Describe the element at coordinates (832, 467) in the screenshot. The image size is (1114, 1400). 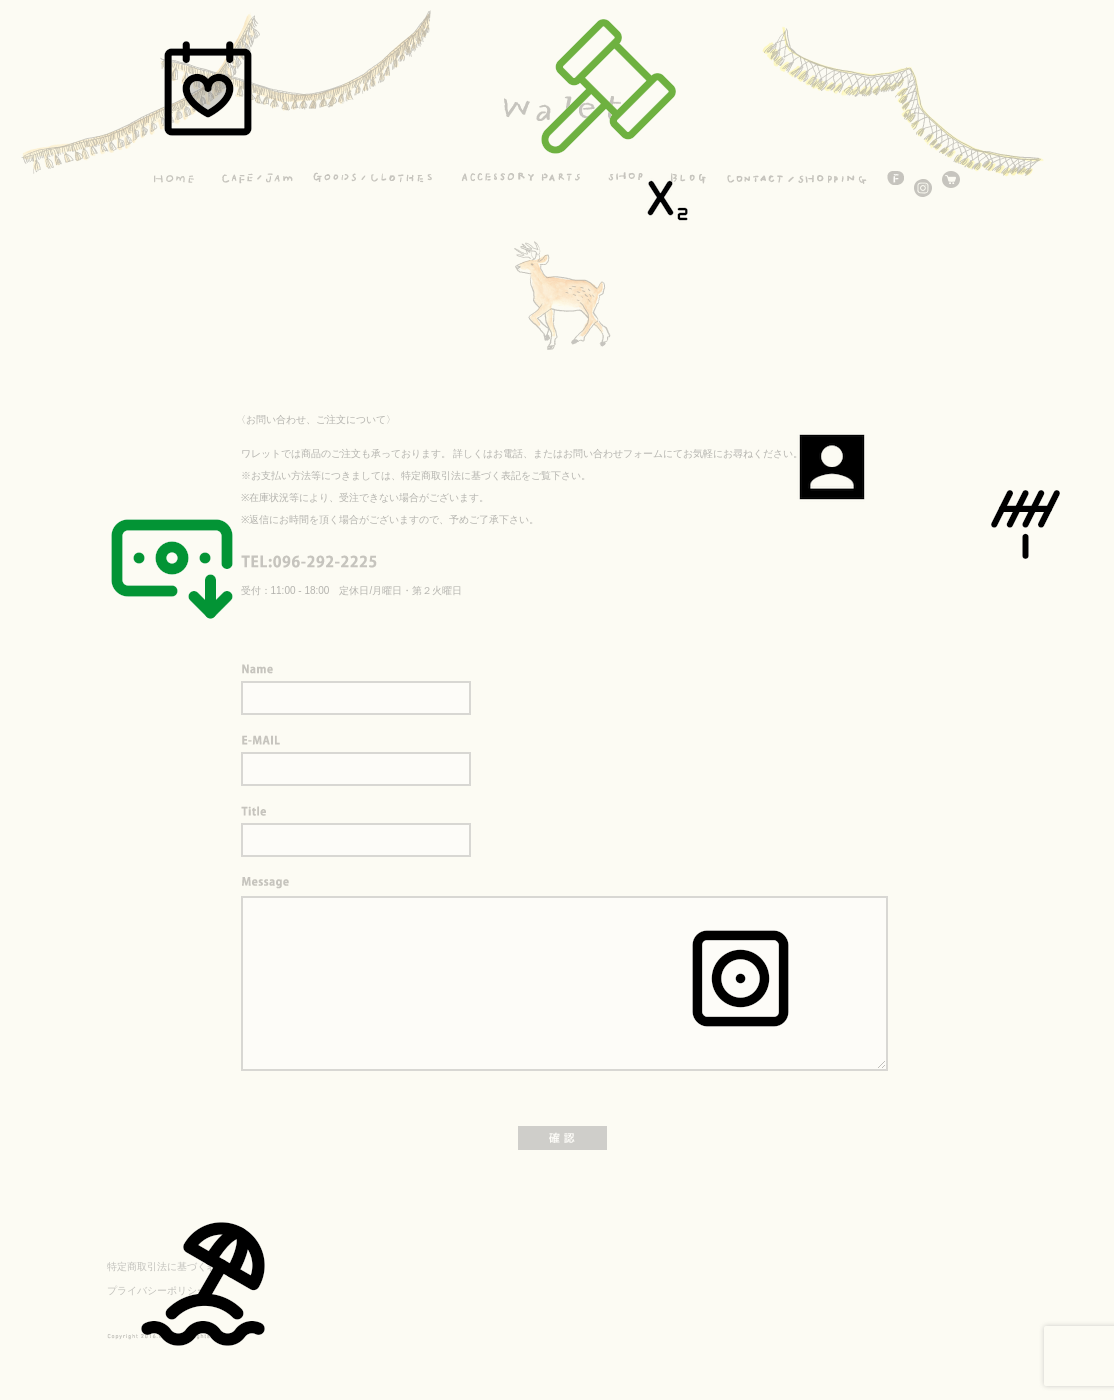
I see `view your account profile` at that location.